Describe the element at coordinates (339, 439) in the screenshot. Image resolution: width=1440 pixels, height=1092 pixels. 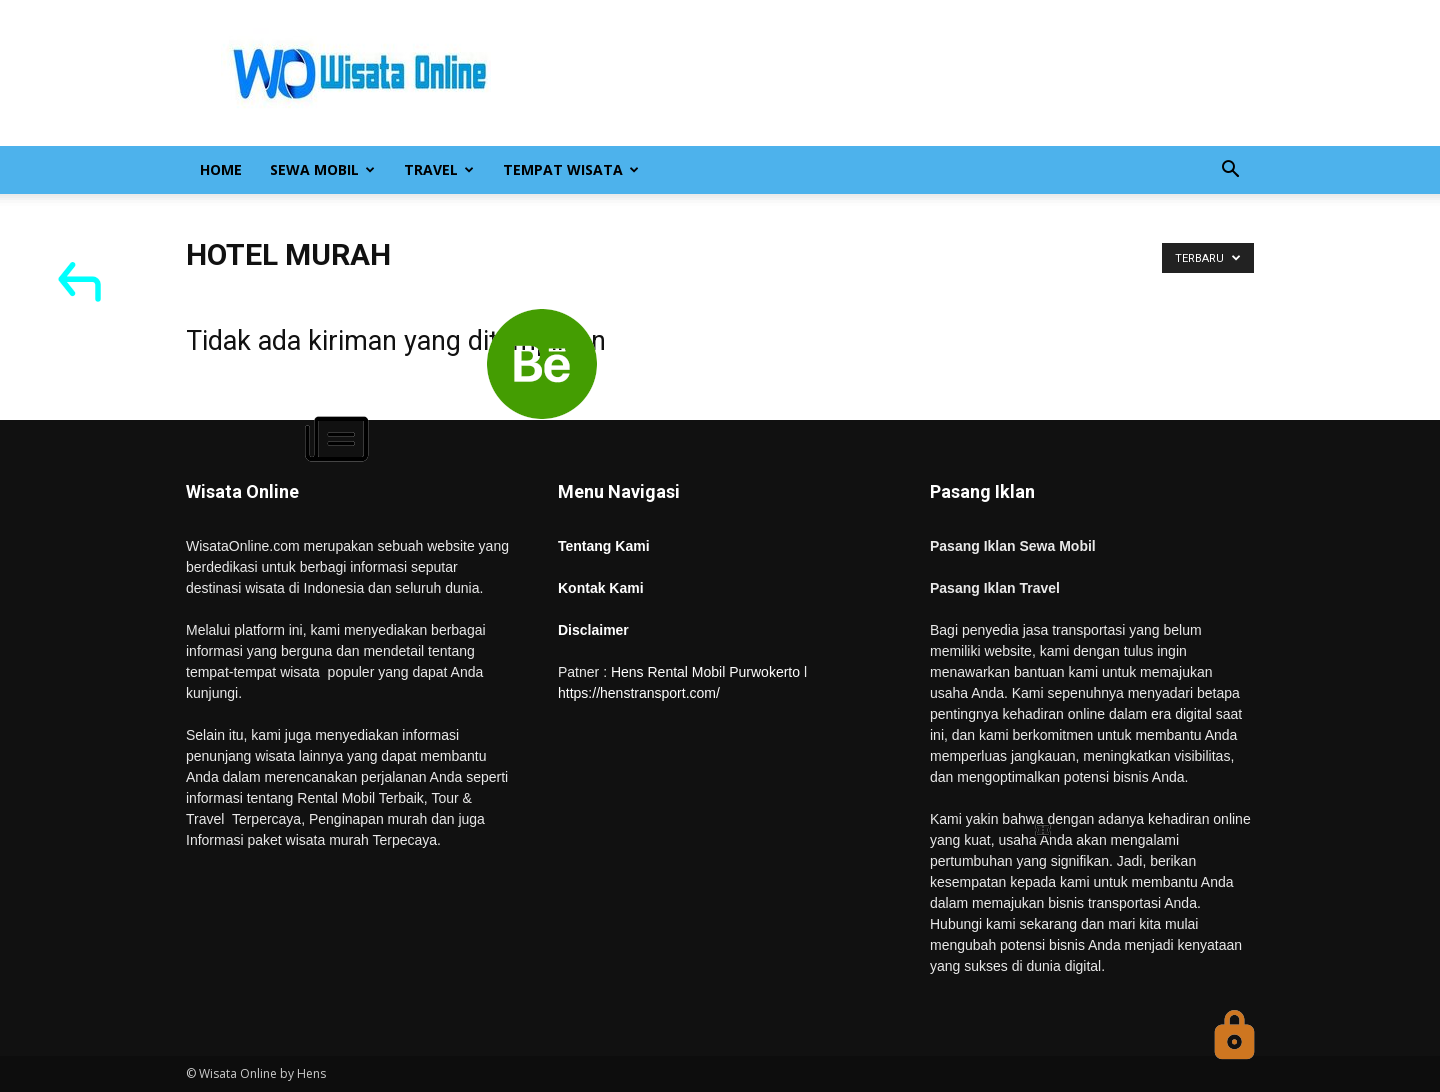
I see `view news articles or updates` at that location.